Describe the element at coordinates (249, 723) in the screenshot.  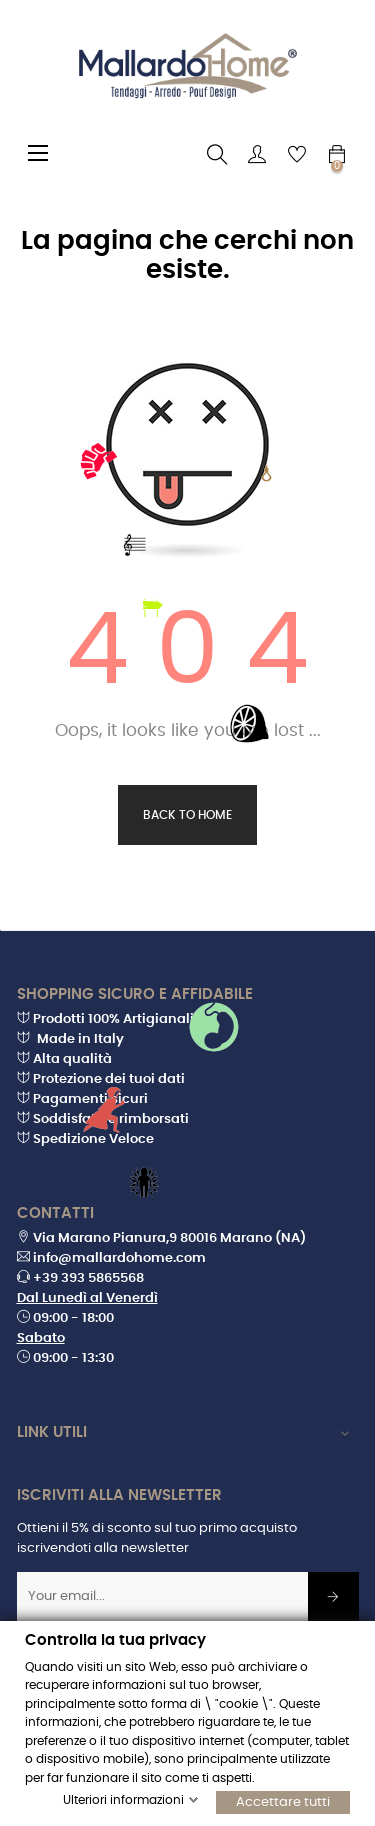
I see `indicates citrus or lemon flavor/ingredient` at that location.